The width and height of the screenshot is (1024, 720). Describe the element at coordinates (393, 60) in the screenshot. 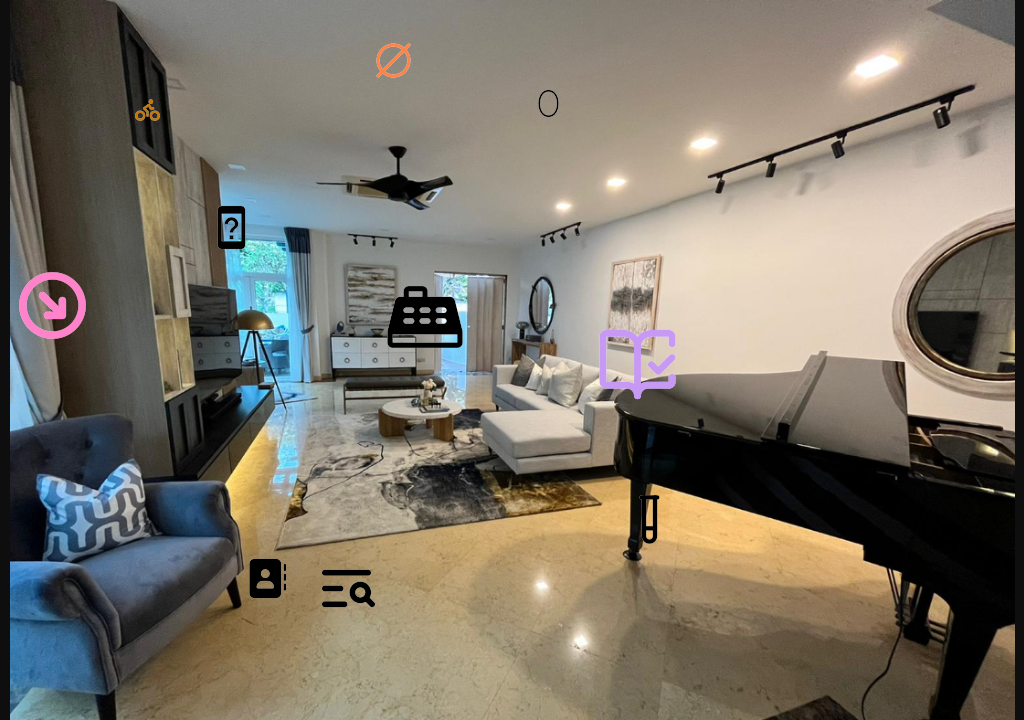

I see `indicates an empty or null value` at that location.